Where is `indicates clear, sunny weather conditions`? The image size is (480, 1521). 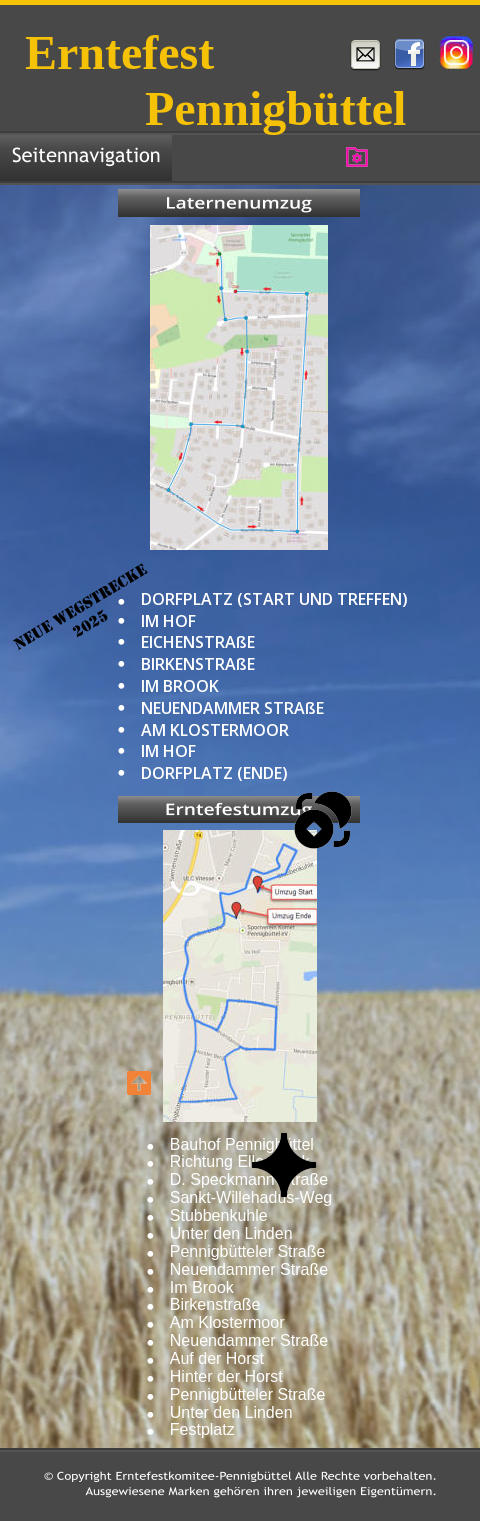 indicates clear, sunny weather conditions is located at coordinates (284, 1165).